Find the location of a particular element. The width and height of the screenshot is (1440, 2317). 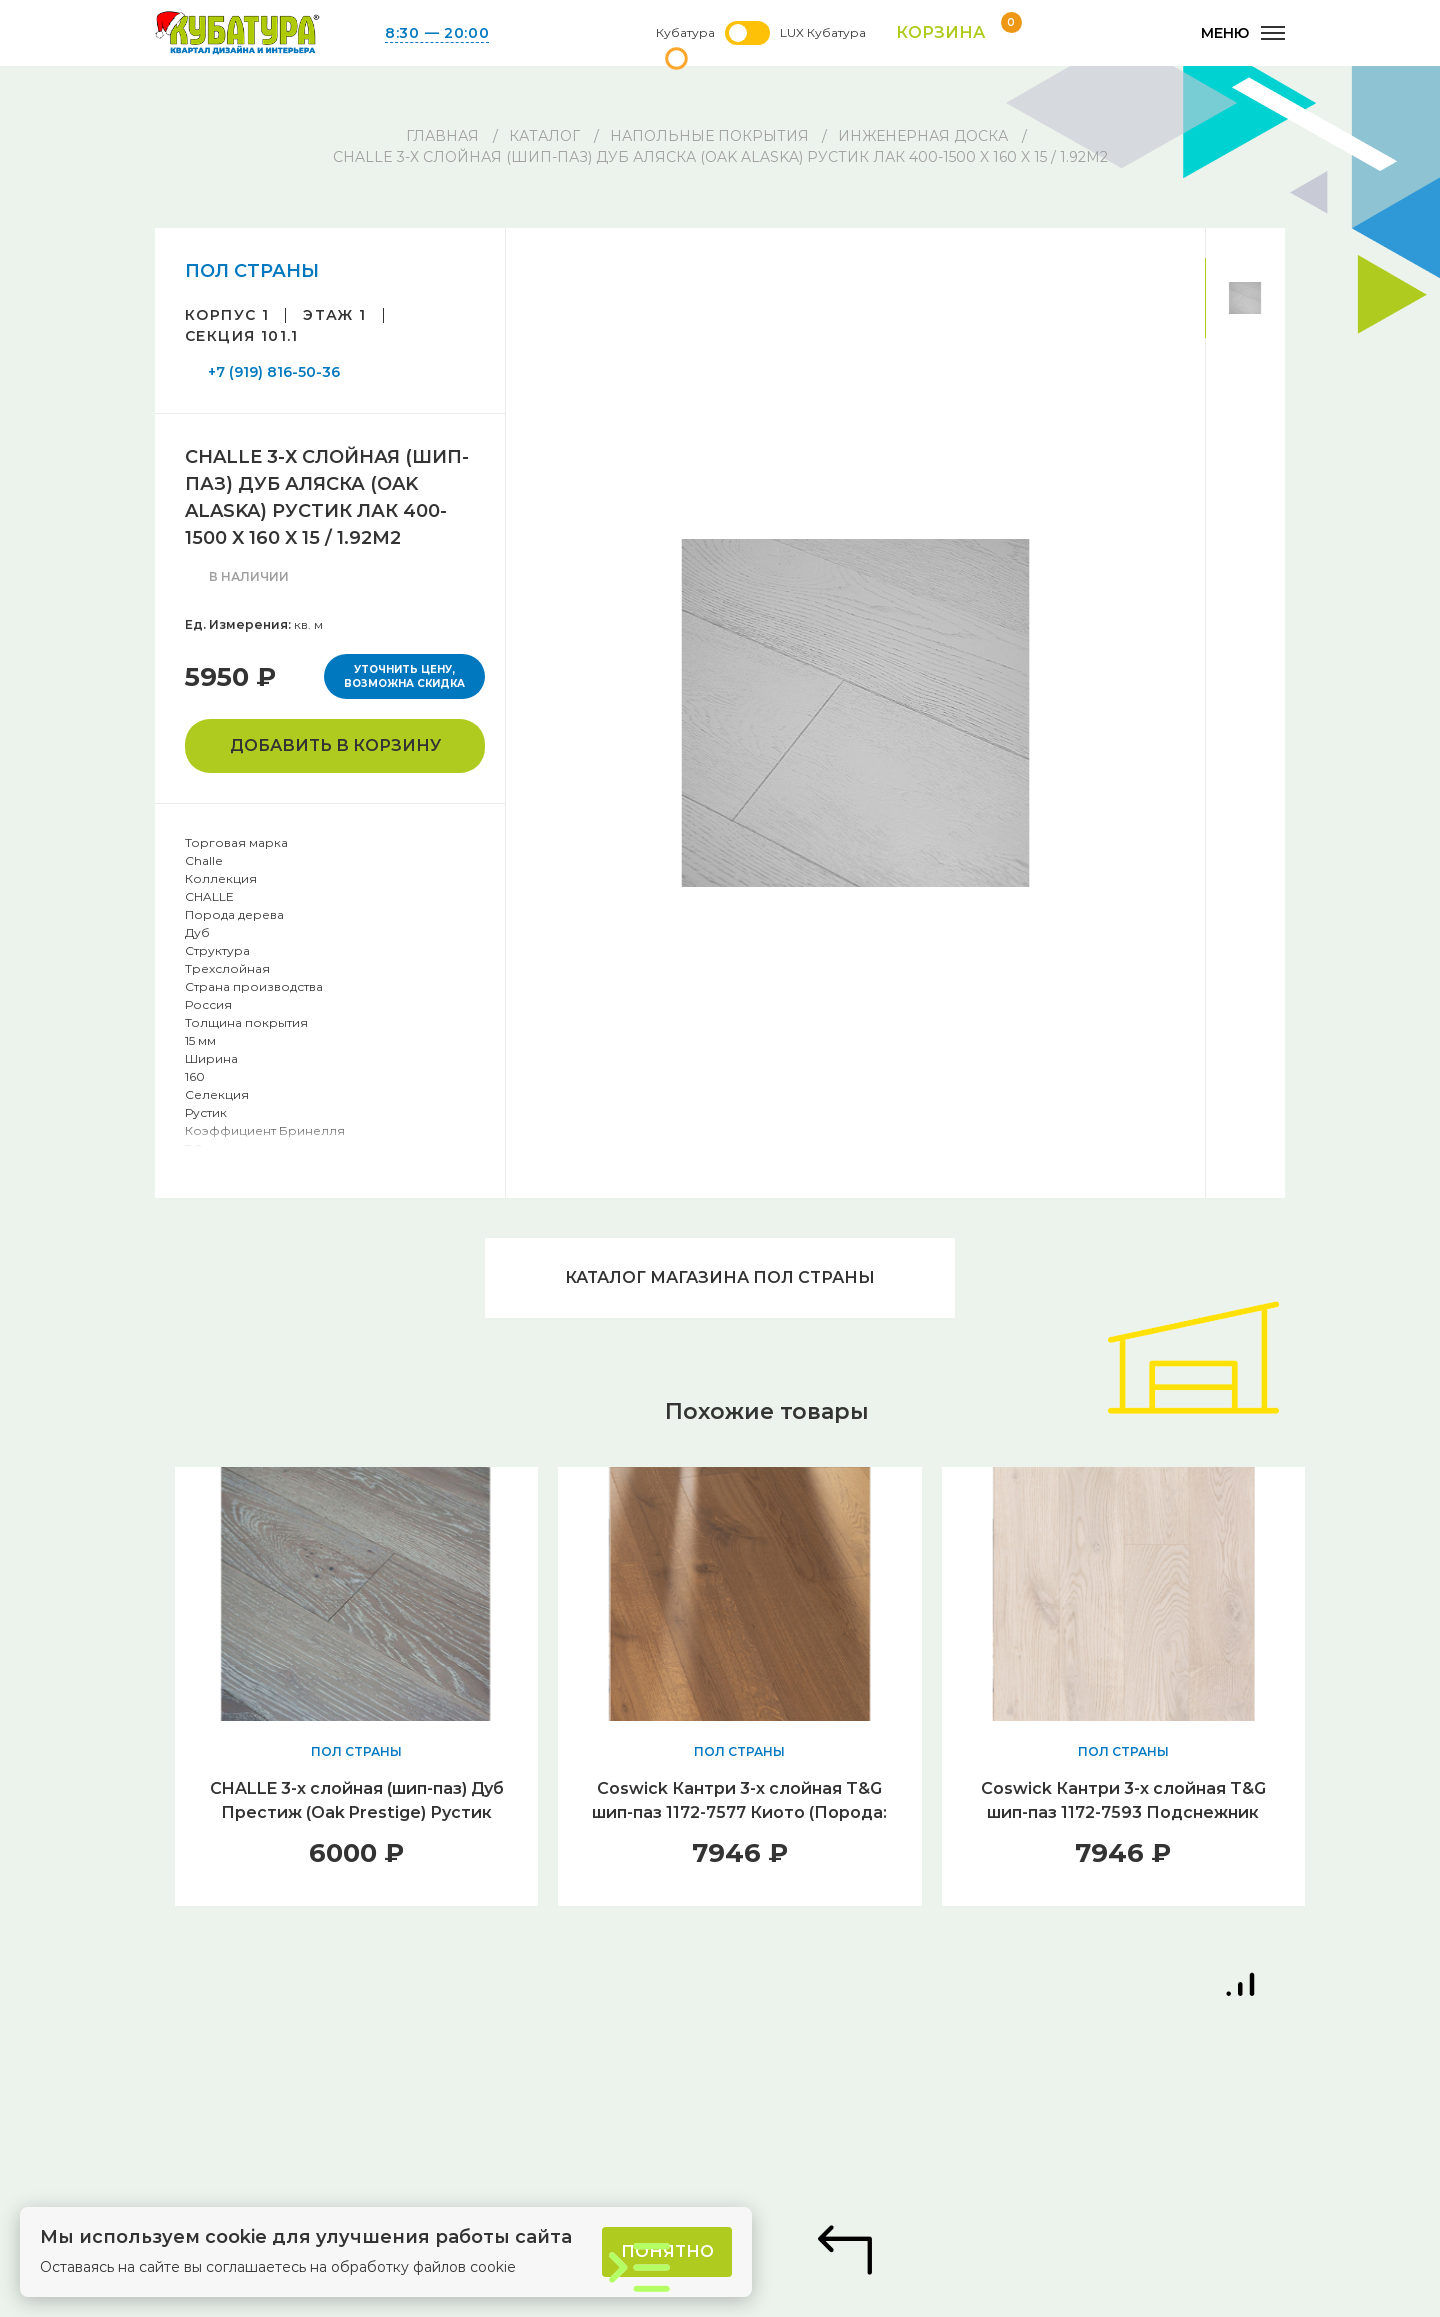

go back to previous screen or step is located at coordinates (845, 2250).